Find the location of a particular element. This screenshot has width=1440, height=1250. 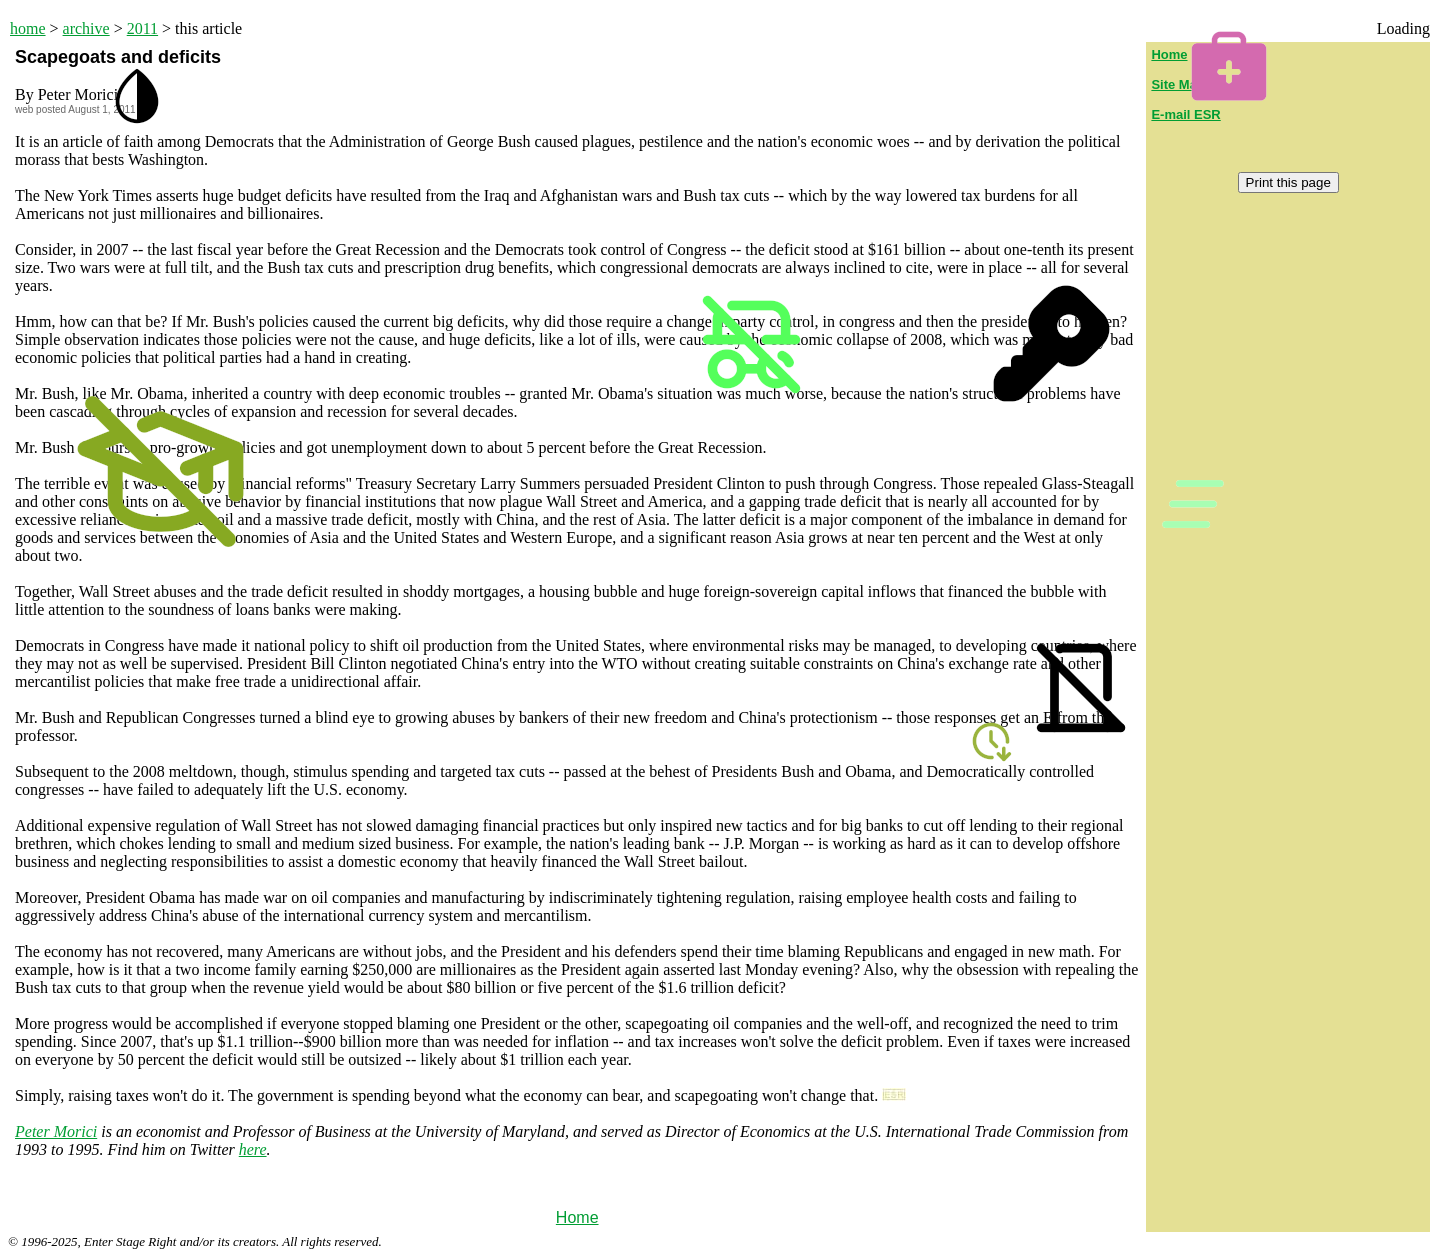

adjust color saturation or contrast settings is located at coordinates (137, 98).